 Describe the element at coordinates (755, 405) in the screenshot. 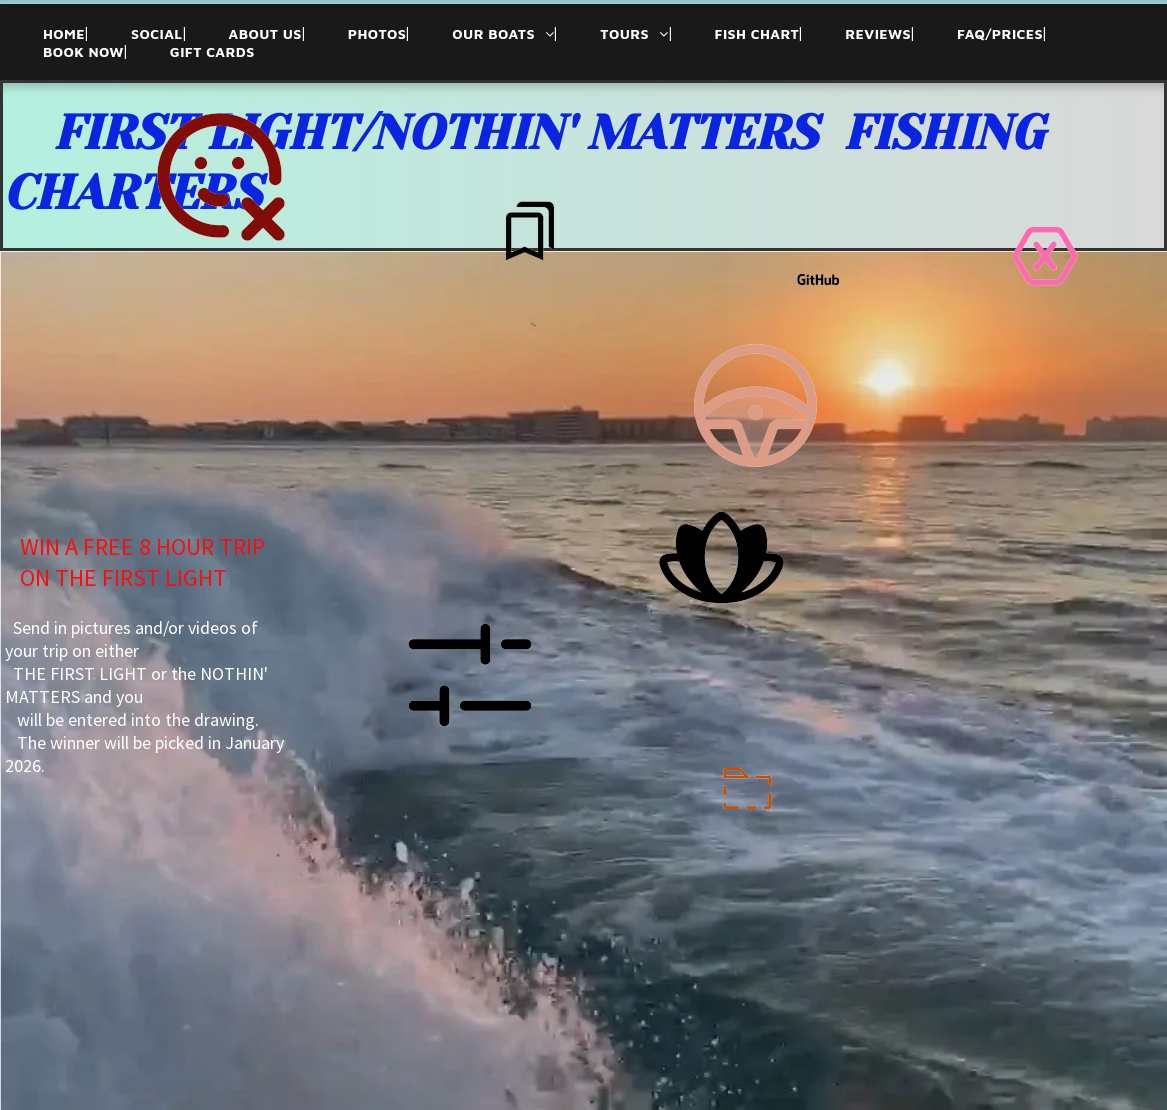

I see `access driving or navigation mode` at that location.